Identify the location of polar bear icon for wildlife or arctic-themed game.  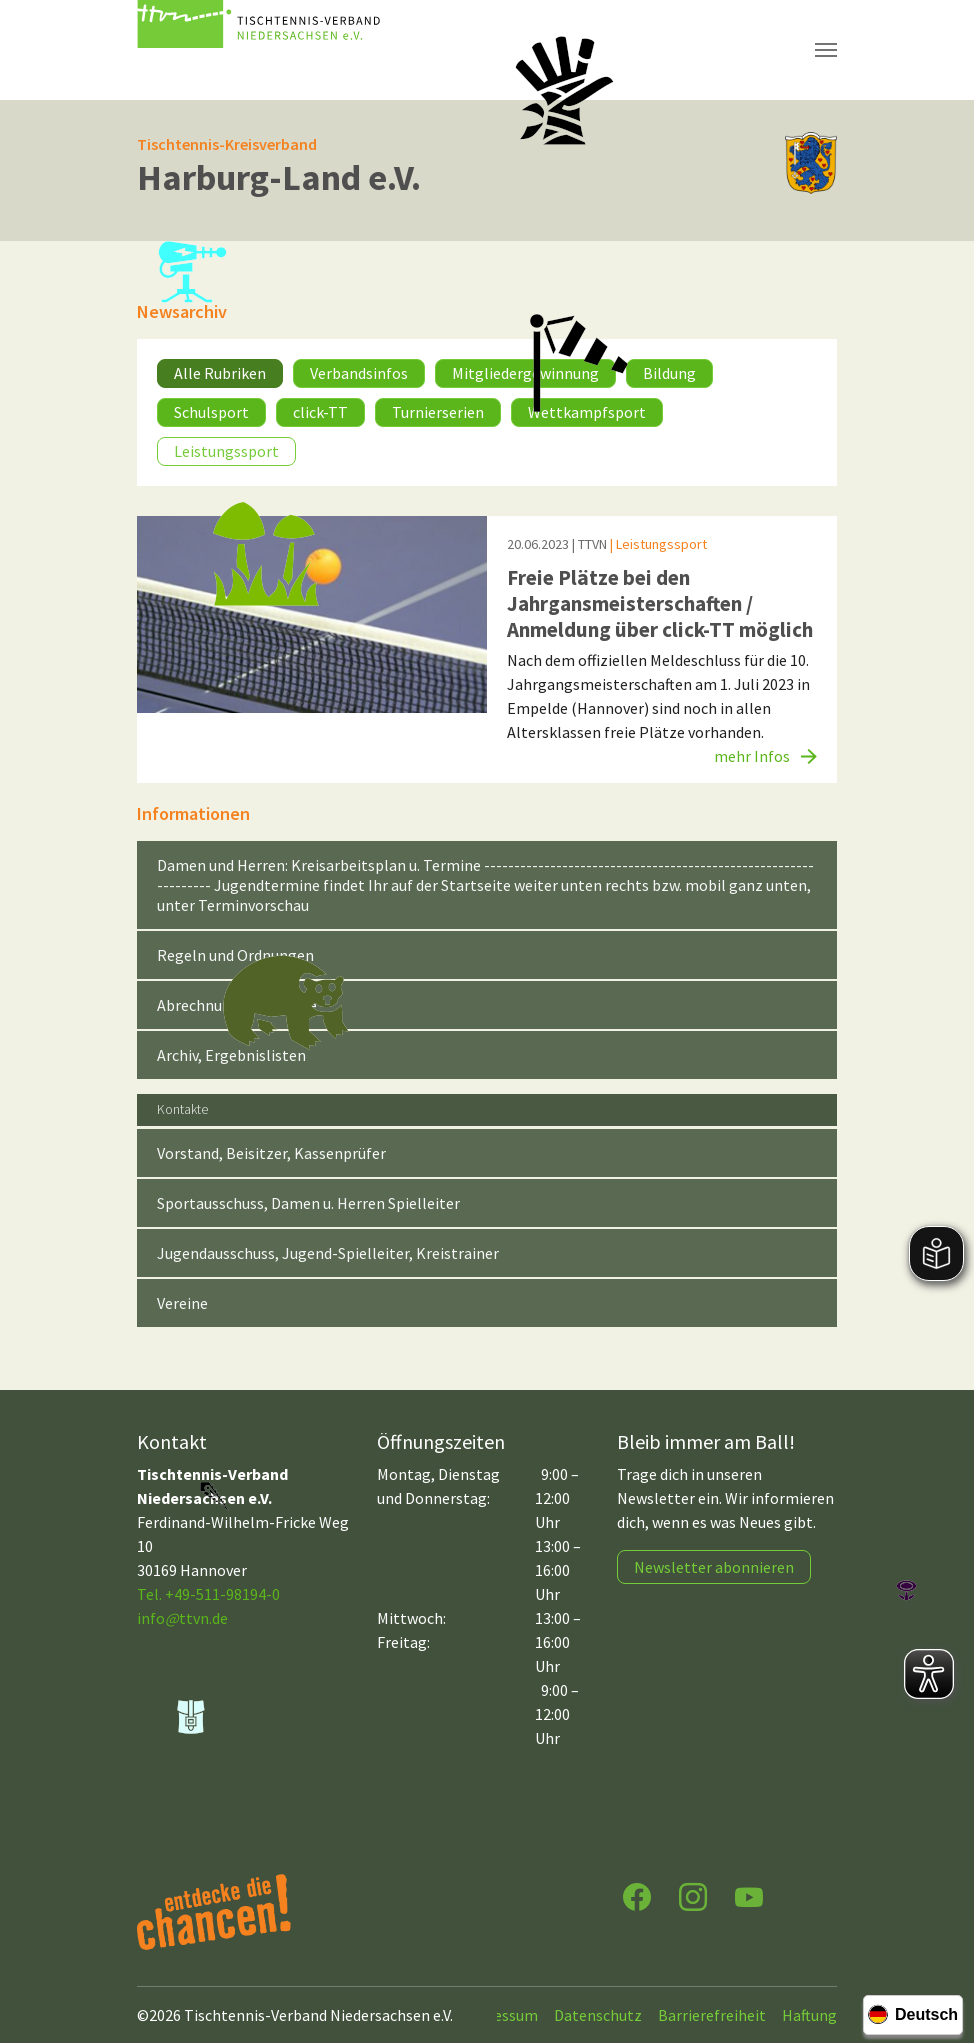
(286, 1003).